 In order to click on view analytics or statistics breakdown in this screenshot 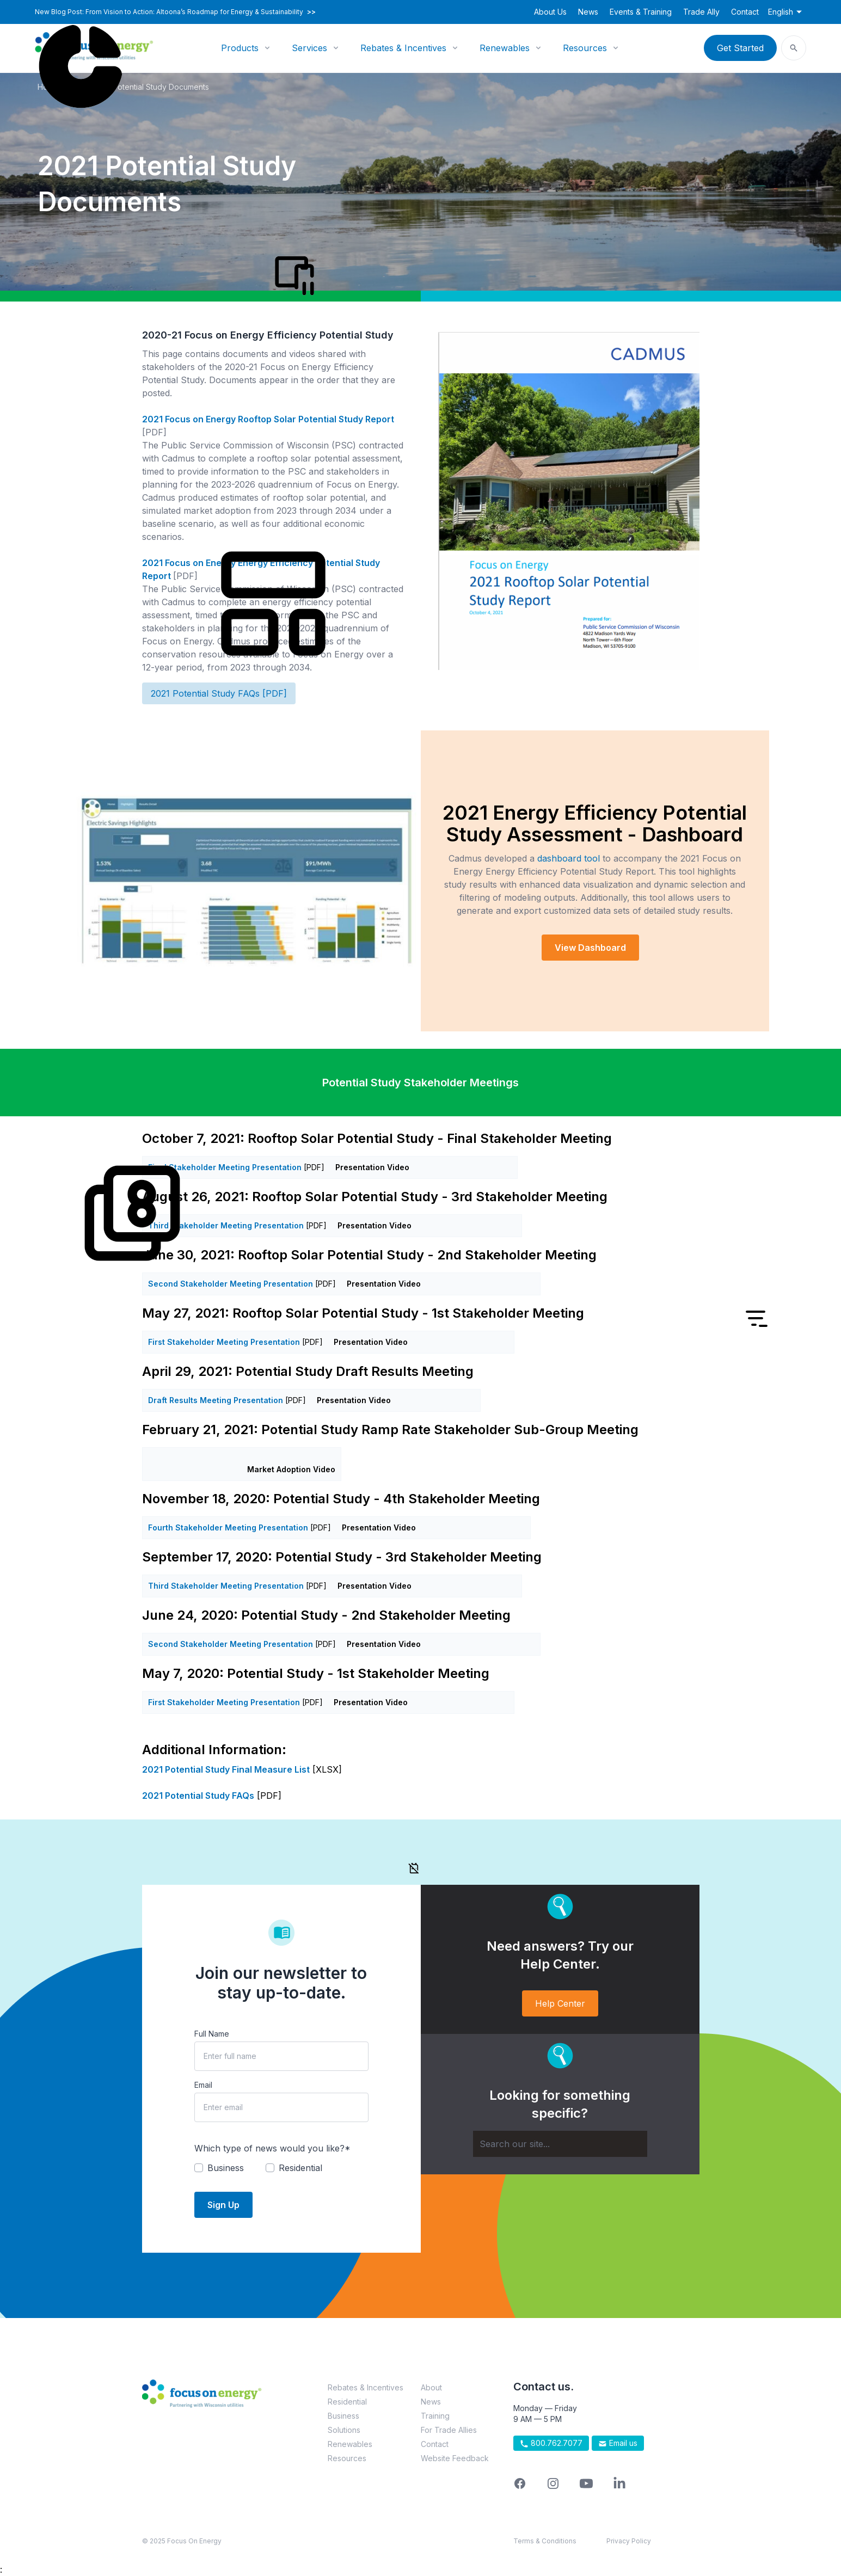, I will do `click(81, 66)`.